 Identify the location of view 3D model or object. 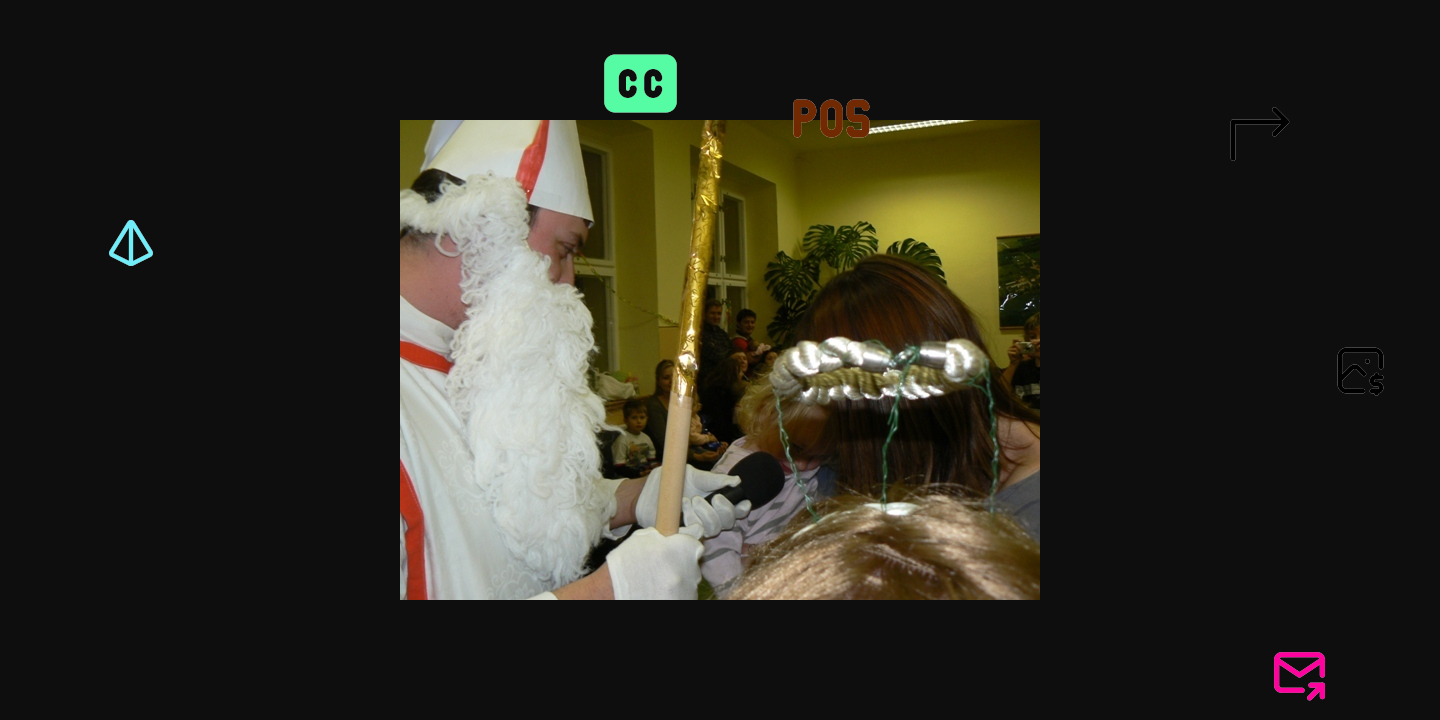
(131, 243).